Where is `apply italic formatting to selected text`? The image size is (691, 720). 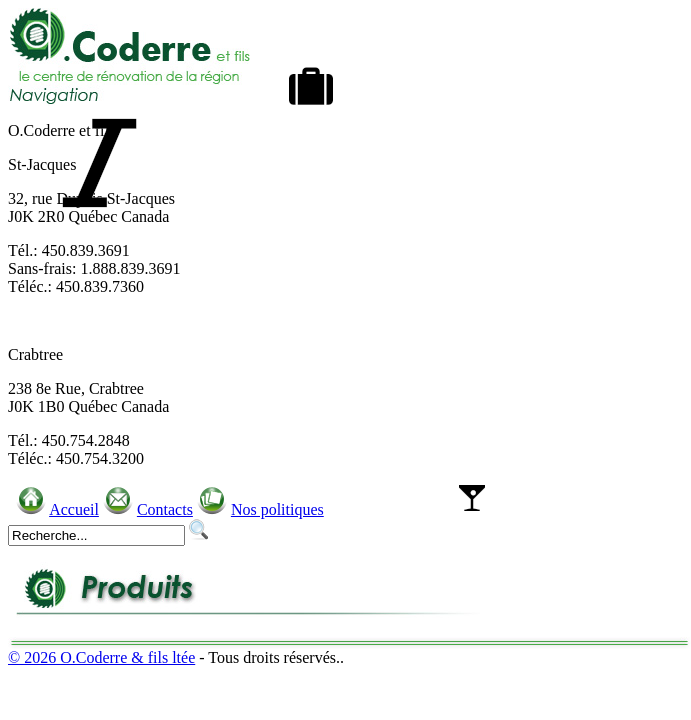 apply italic formatting to selected text is located at coordinates (102, 163).